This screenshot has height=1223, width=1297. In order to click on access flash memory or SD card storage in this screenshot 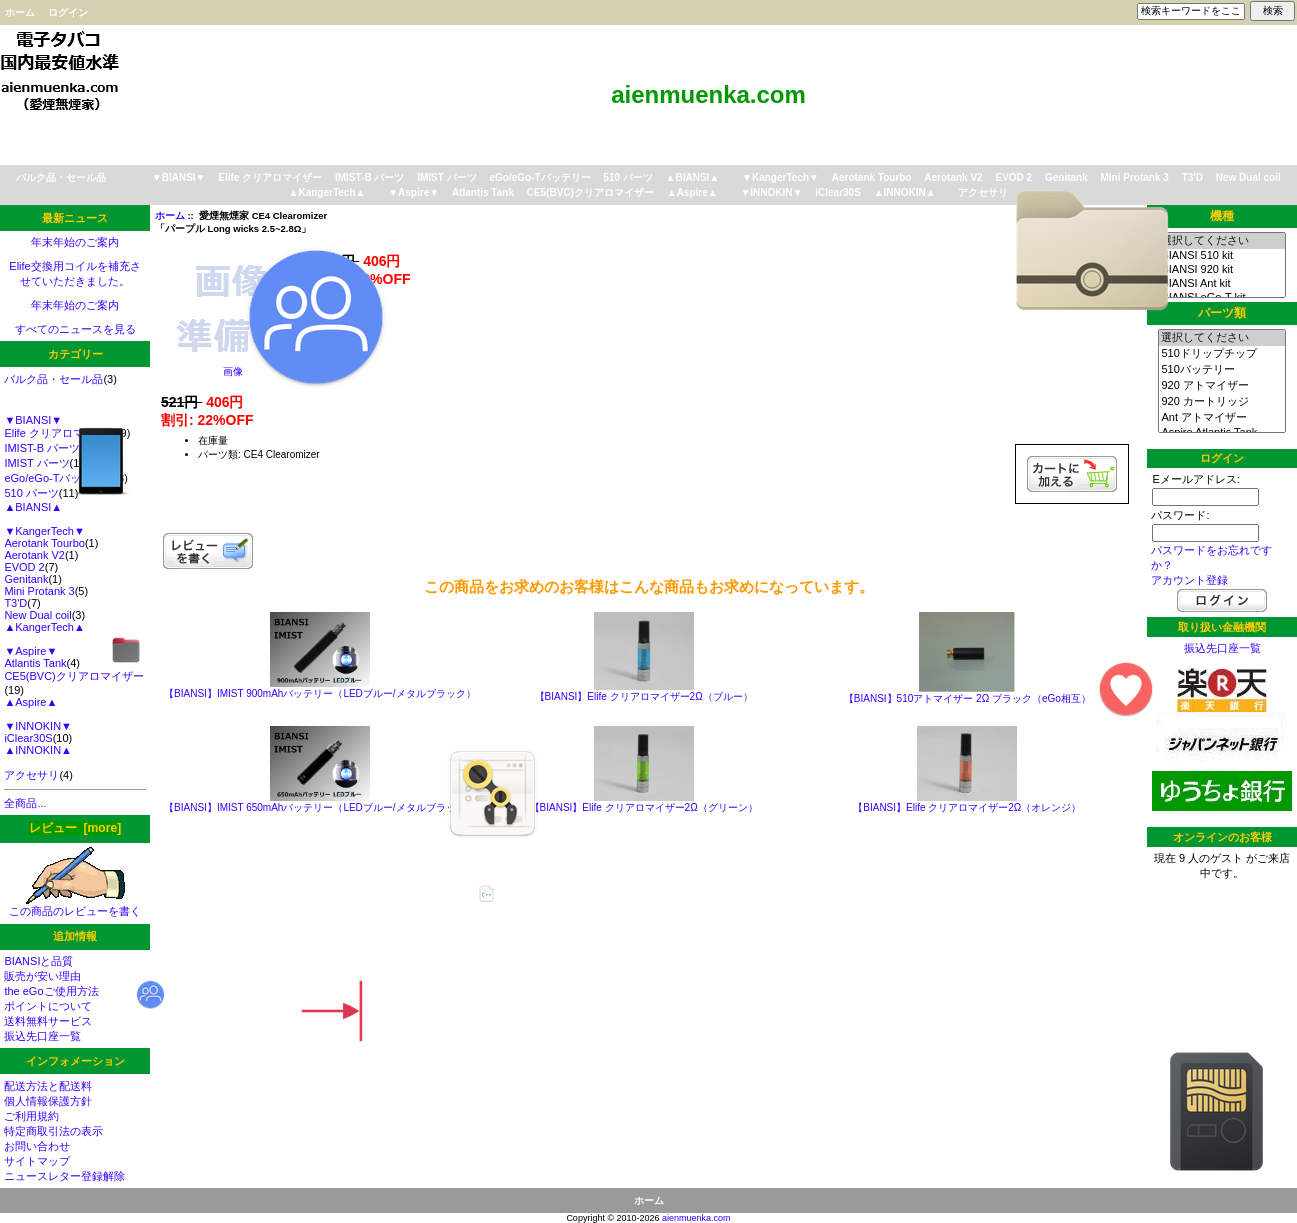, I will do `click(1216, 1111)`.